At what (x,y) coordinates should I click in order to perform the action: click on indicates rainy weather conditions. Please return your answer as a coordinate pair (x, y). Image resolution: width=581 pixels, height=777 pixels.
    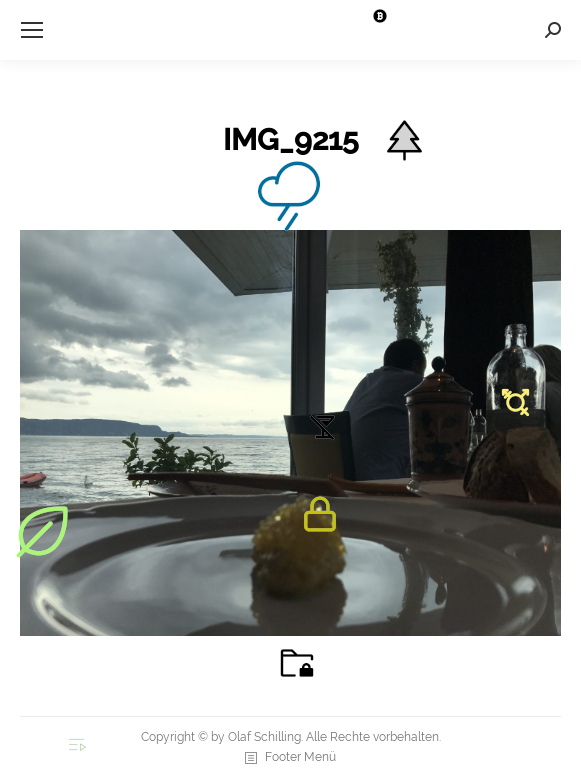
    Looking at the image, I should click on (289, 195).